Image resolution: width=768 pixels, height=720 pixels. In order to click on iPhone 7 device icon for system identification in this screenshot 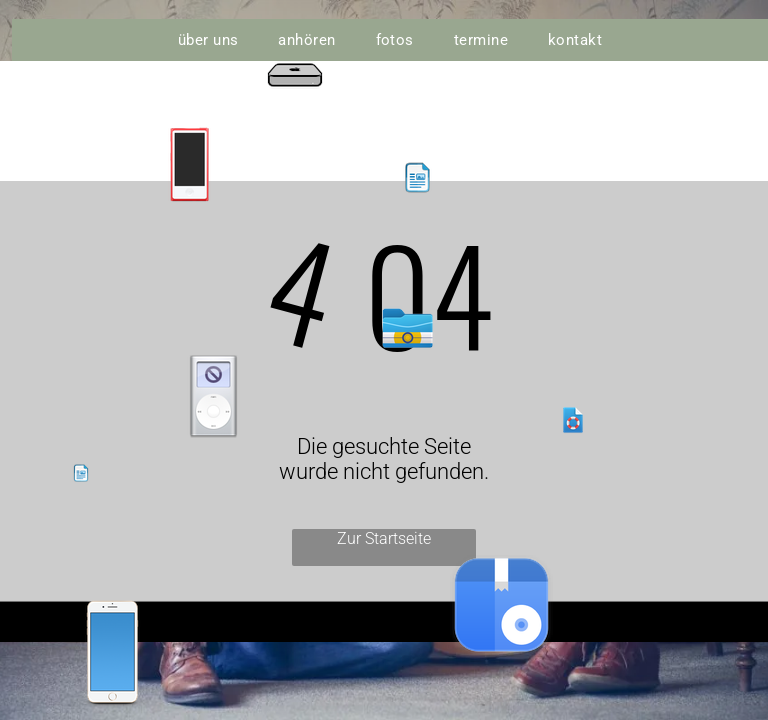, I will do `click(112, 653)`.